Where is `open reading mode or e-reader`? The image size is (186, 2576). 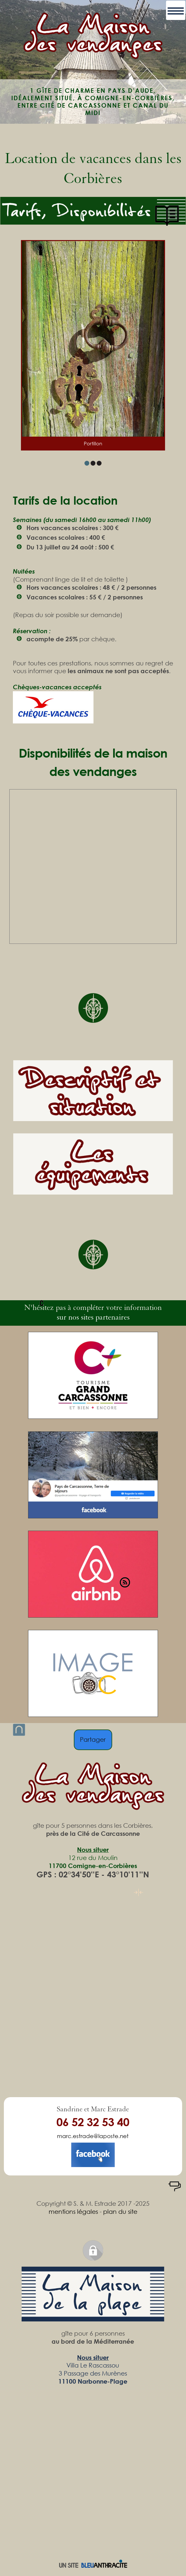
open reading mode or e-reader is located at coordinates (167, 214).